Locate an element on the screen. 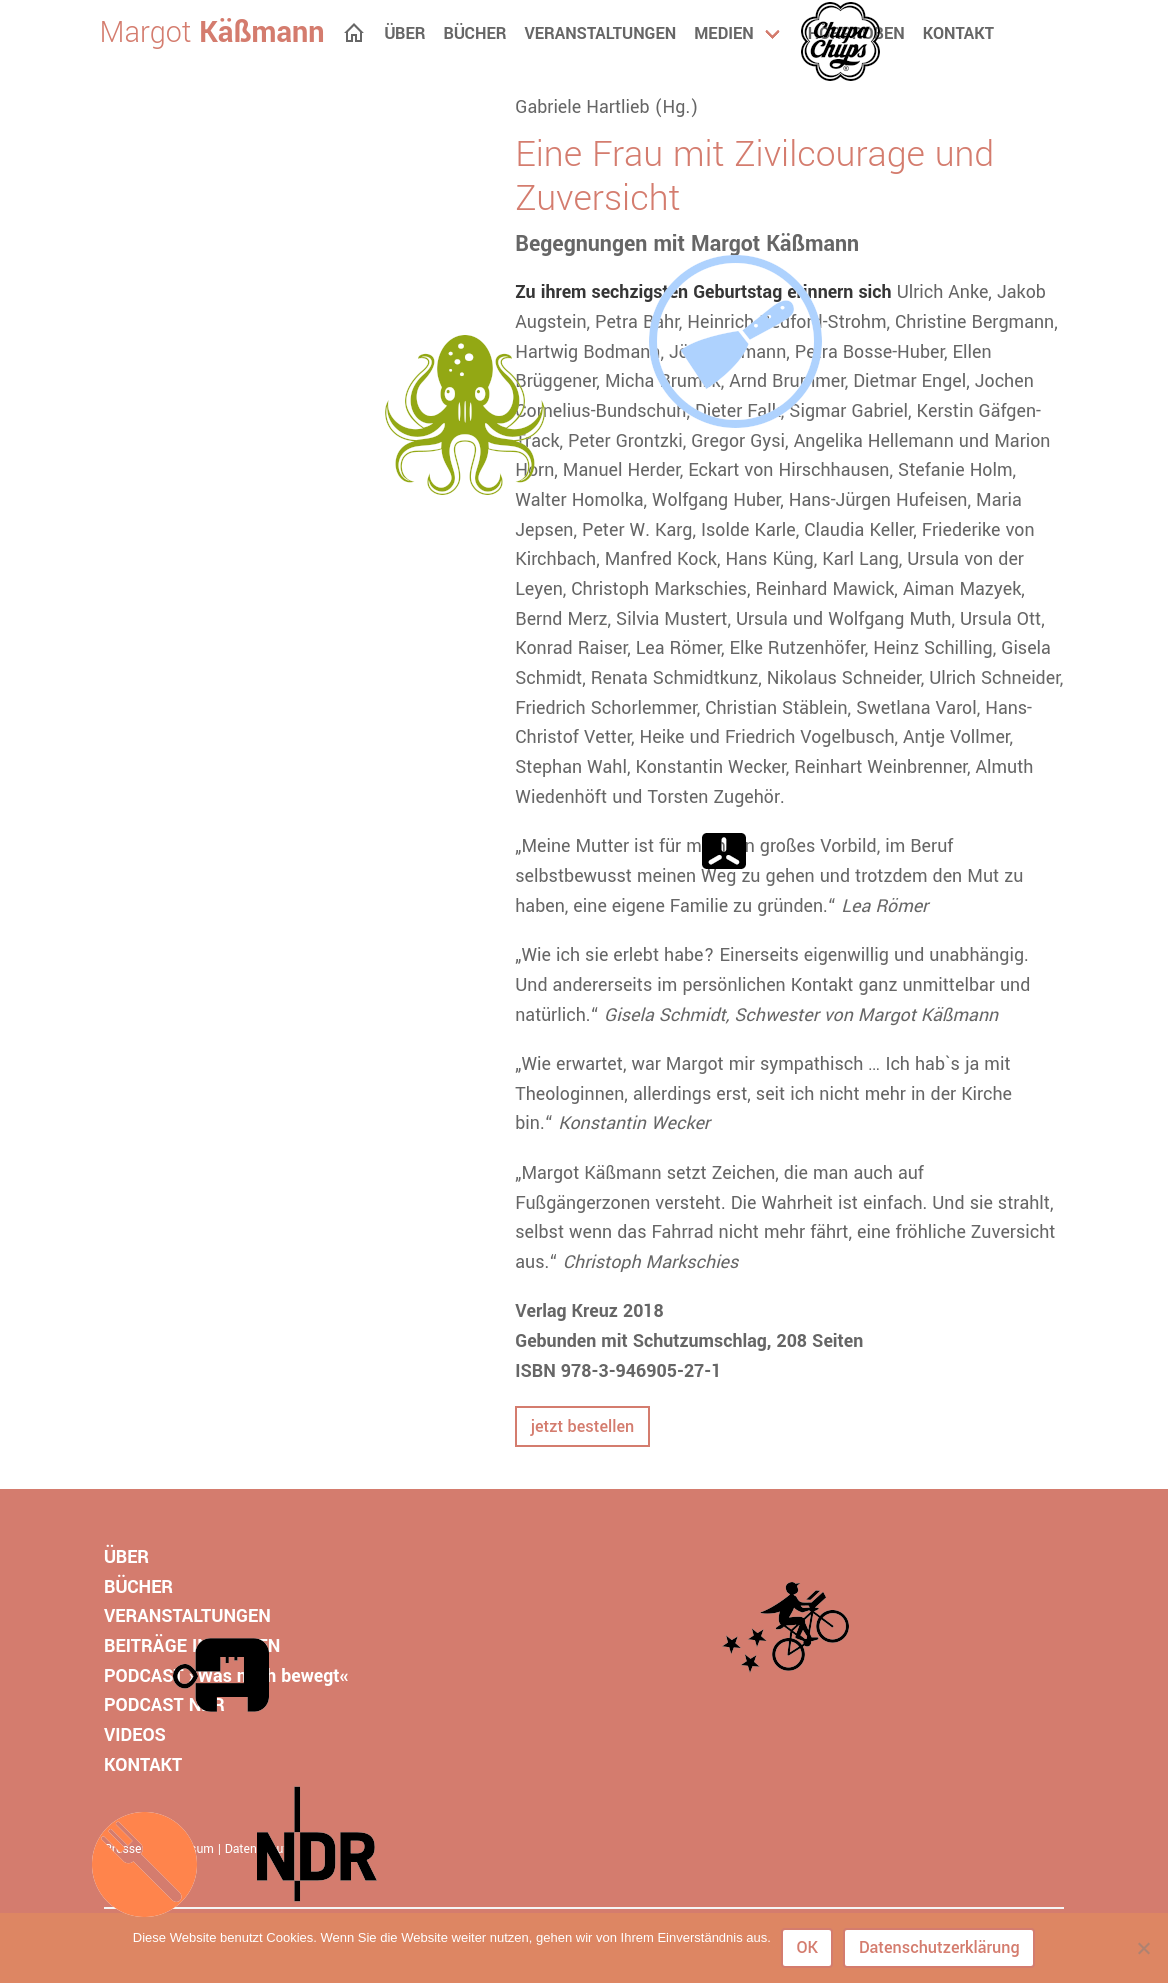 This screenshot has height=1983, width=1168. visit Greasy Fork website is located at coordinates (144, 1864).